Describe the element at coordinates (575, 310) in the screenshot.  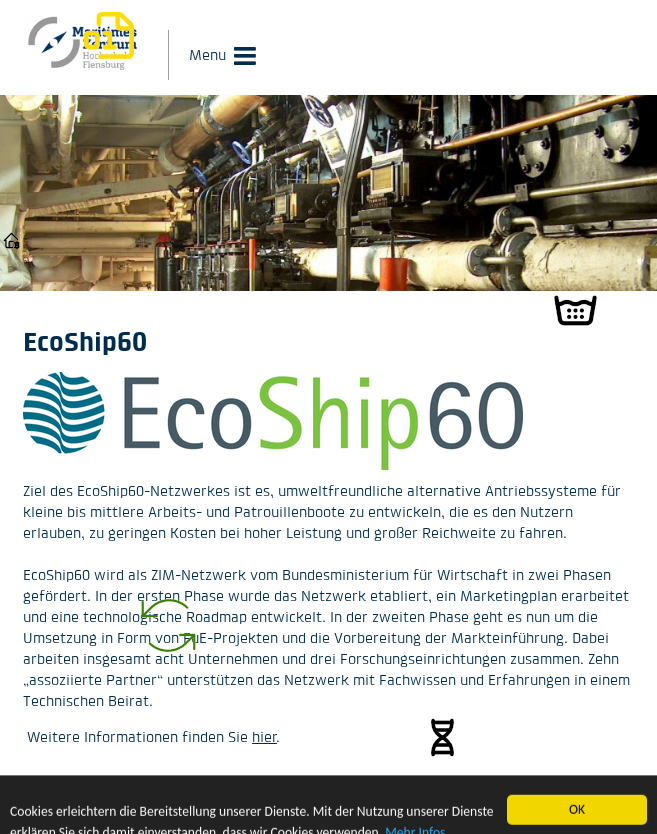
I see `wash at high temperature (6 dots) laundry care symbol` at that location.